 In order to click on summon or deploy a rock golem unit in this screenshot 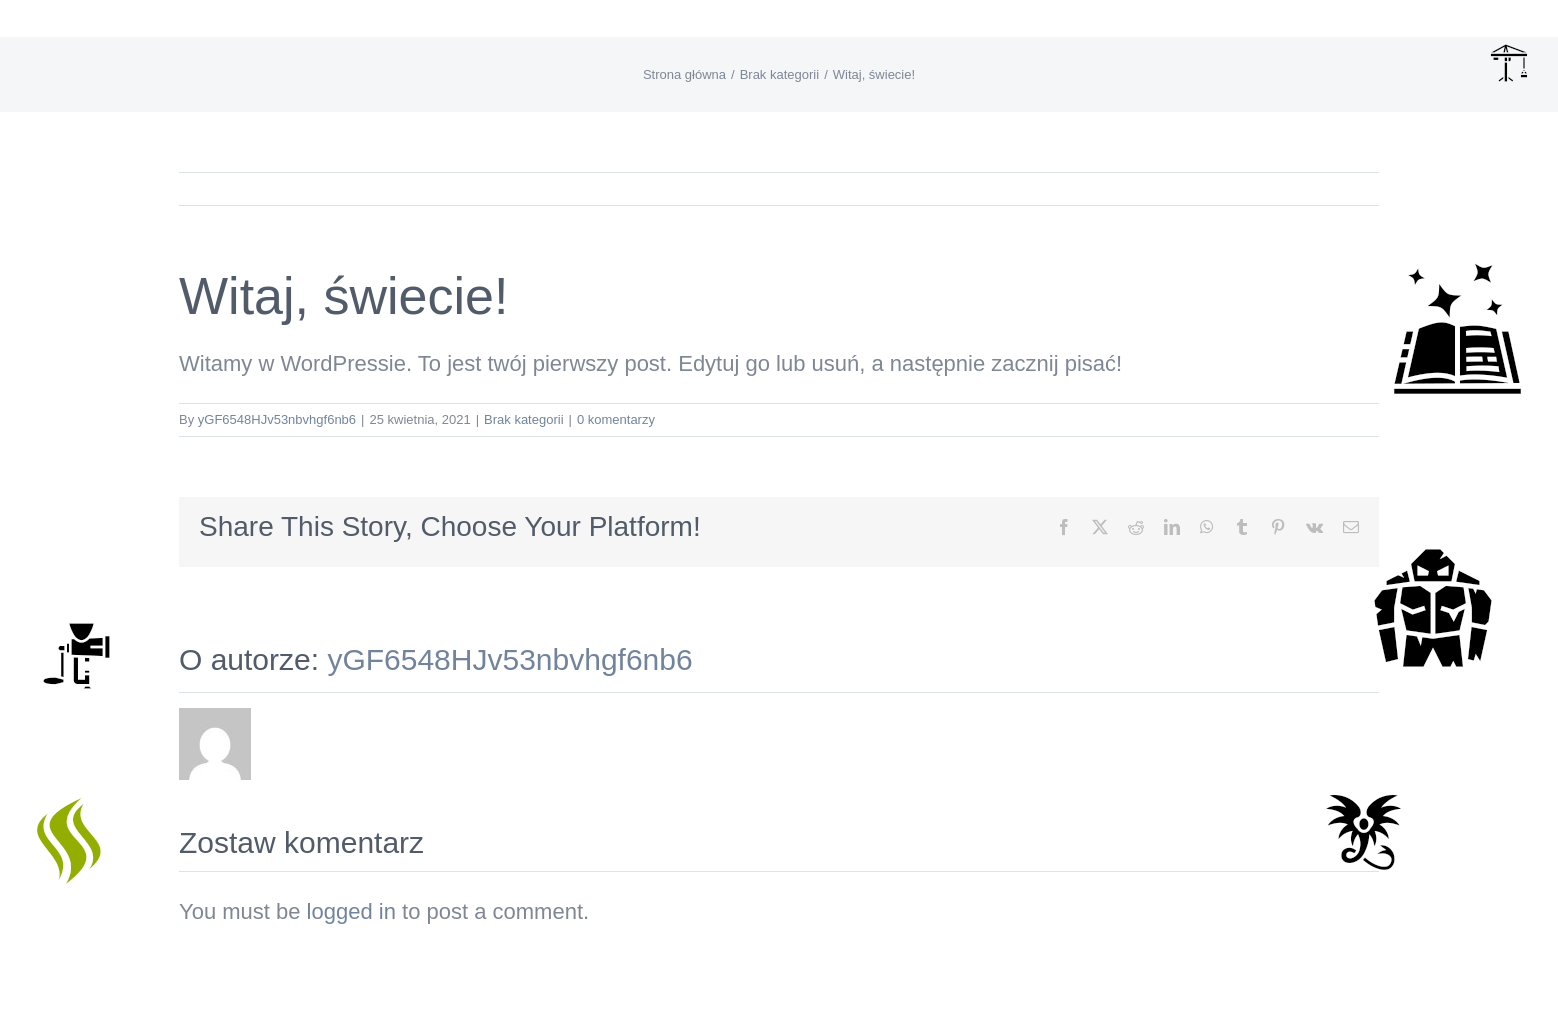, I will do `click(1433, 608)`.